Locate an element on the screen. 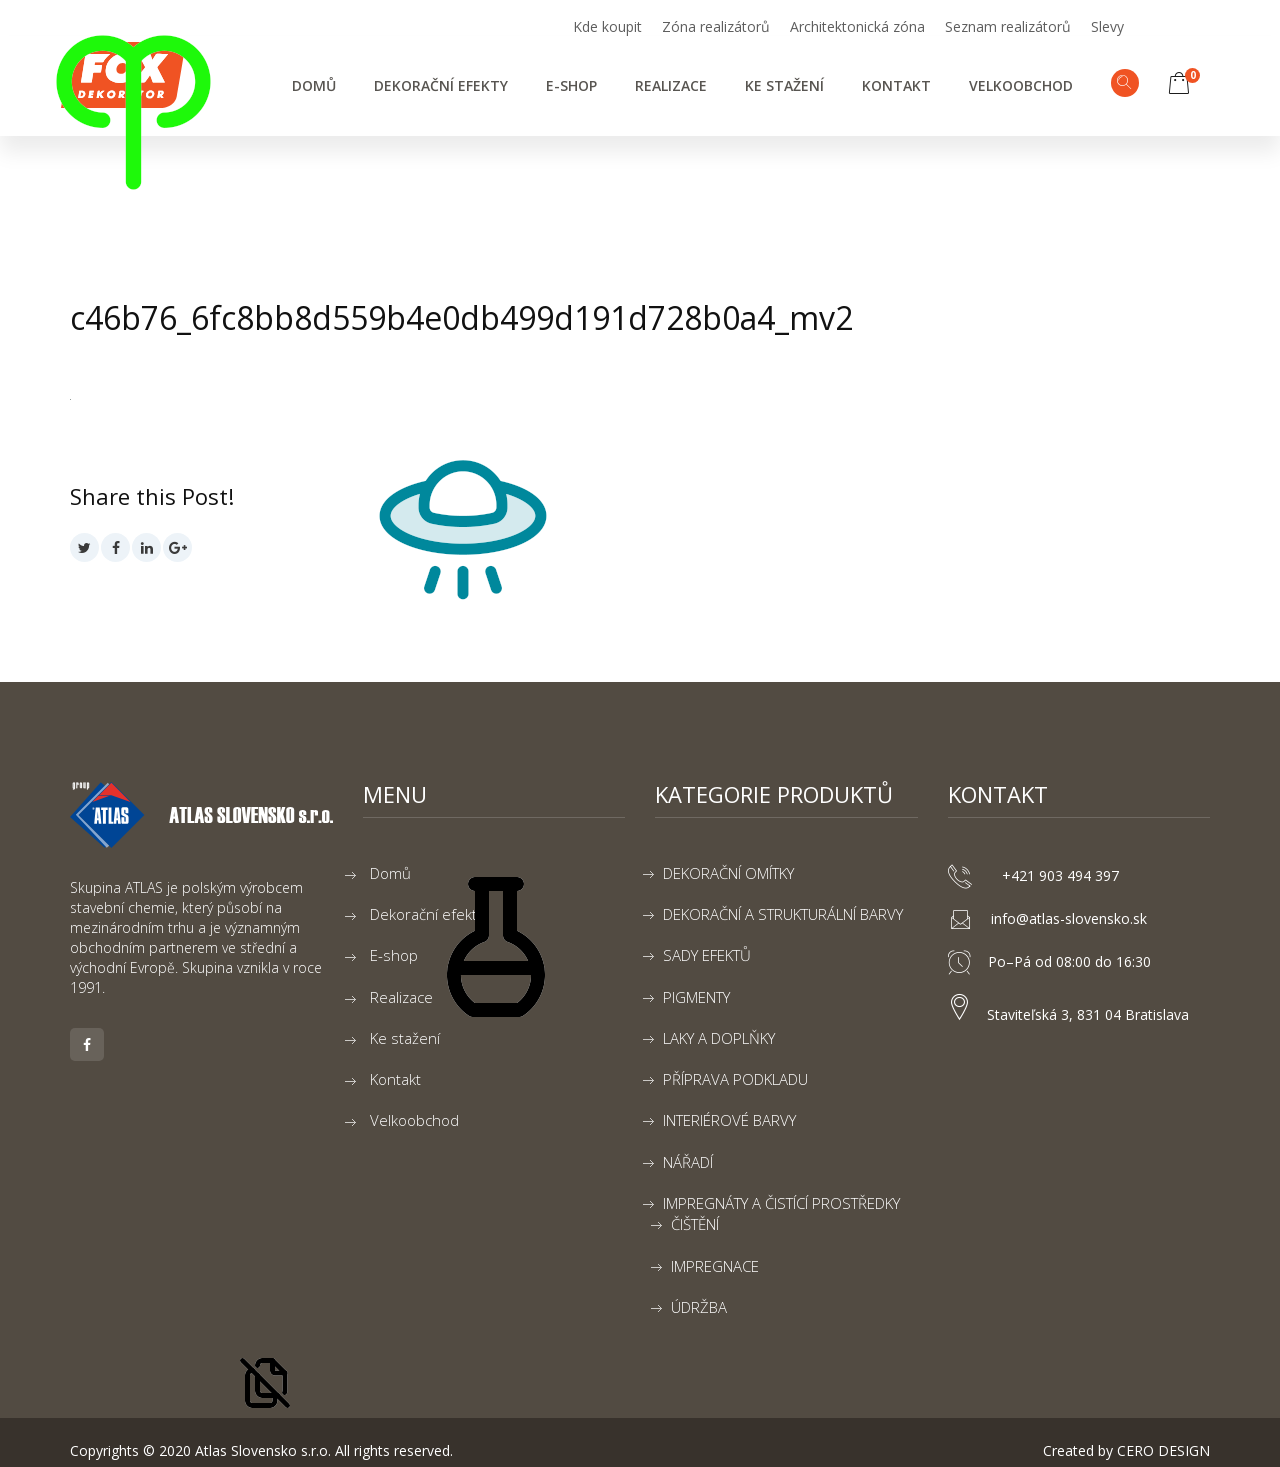  access sci-fi or space-themed content is located at coordinates (463, 527).